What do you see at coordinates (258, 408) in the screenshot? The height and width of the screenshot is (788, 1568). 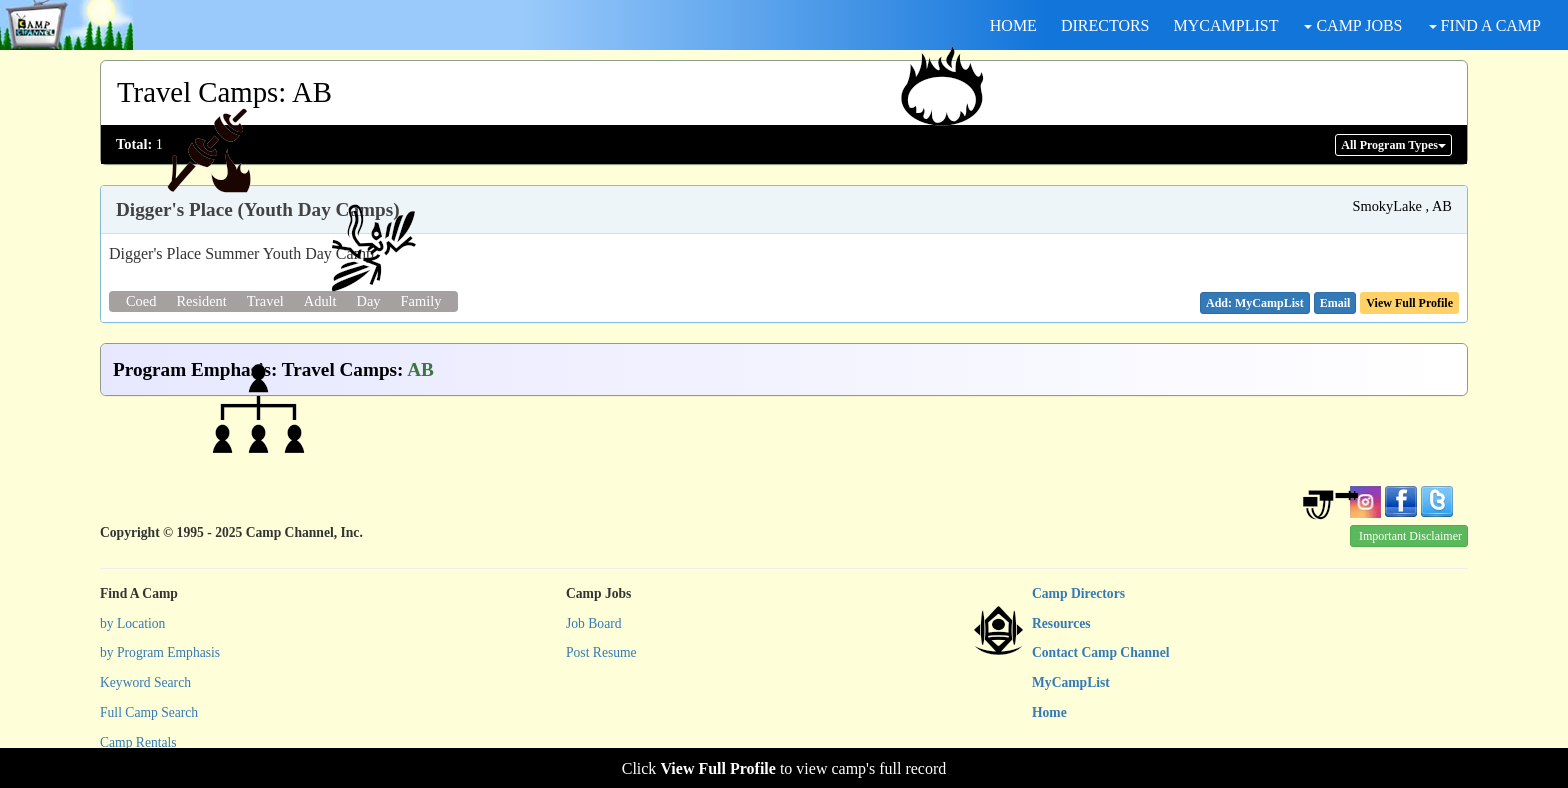 I see `view organizational hierarchy or team structure` at bounding box center [258, 408].